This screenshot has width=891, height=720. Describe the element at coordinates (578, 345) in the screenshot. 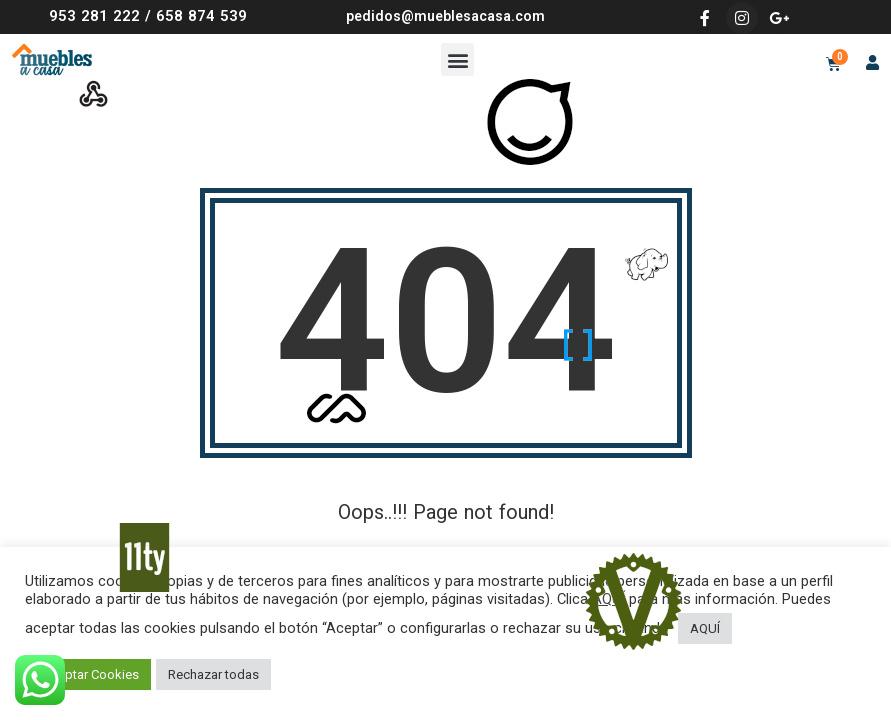

I see `view or edit code brackets` at that location.